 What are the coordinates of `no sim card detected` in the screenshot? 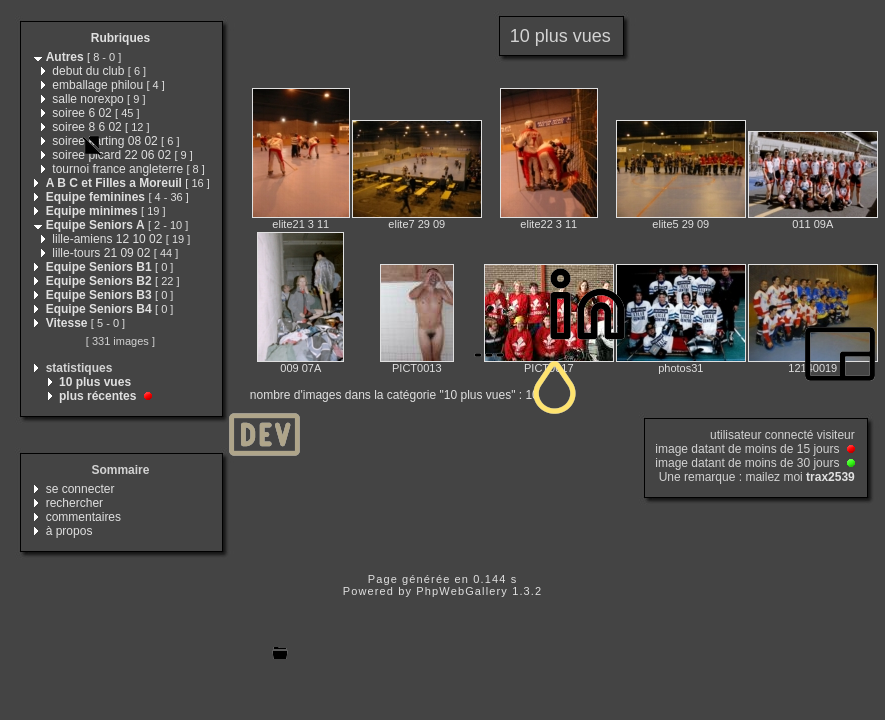 It's located at (92, 145).